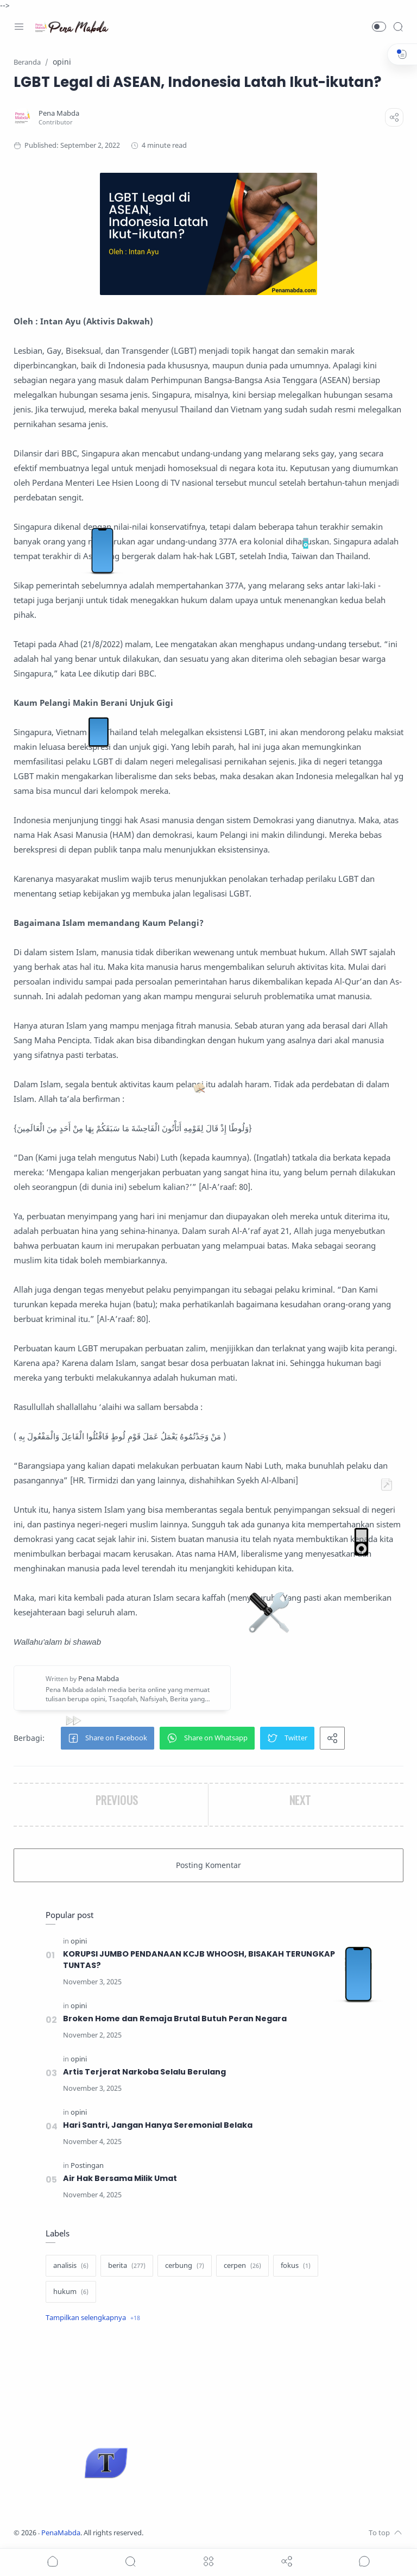 Image resolution: width=417 pixels, height=2576 pixels. What do you see at coordinates (98, 729) in the screenshot?
I see `iPad Mini device in your connected devices list` at bounding box center [98, 729].